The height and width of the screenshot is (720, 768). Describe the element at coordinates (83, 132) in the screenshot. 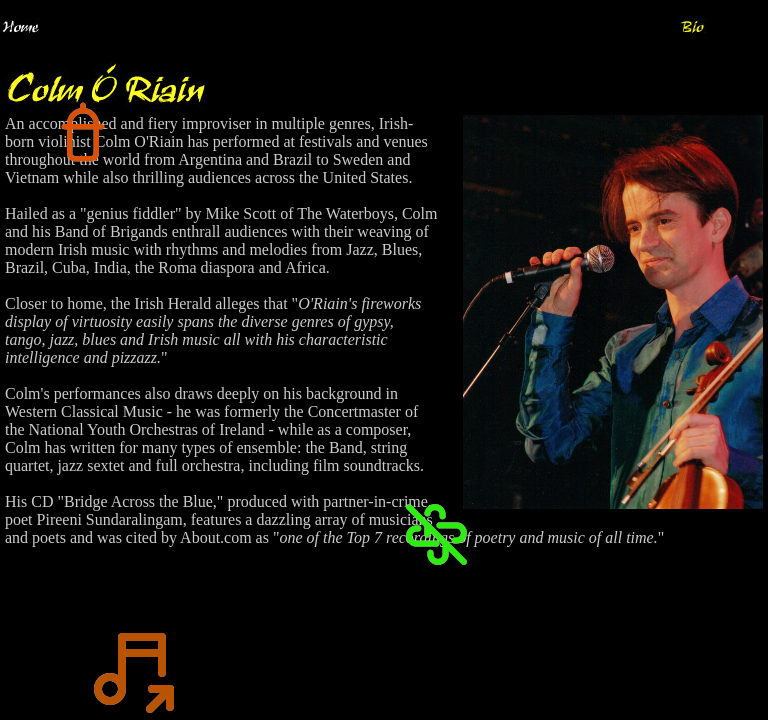

I see `access baby or infant care features` at that location.